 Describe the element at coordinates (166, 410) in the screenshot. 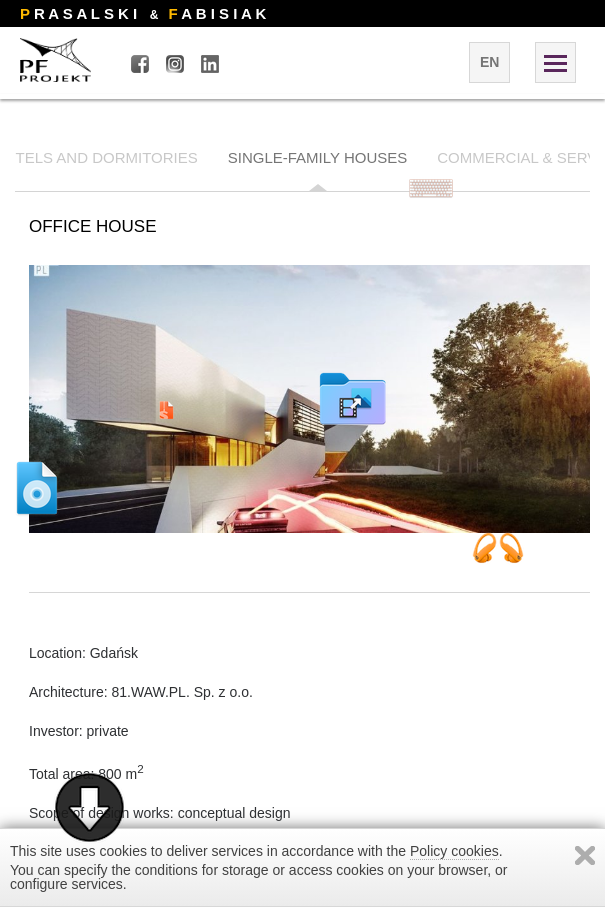

I see `sogou input method skin file` at that location.